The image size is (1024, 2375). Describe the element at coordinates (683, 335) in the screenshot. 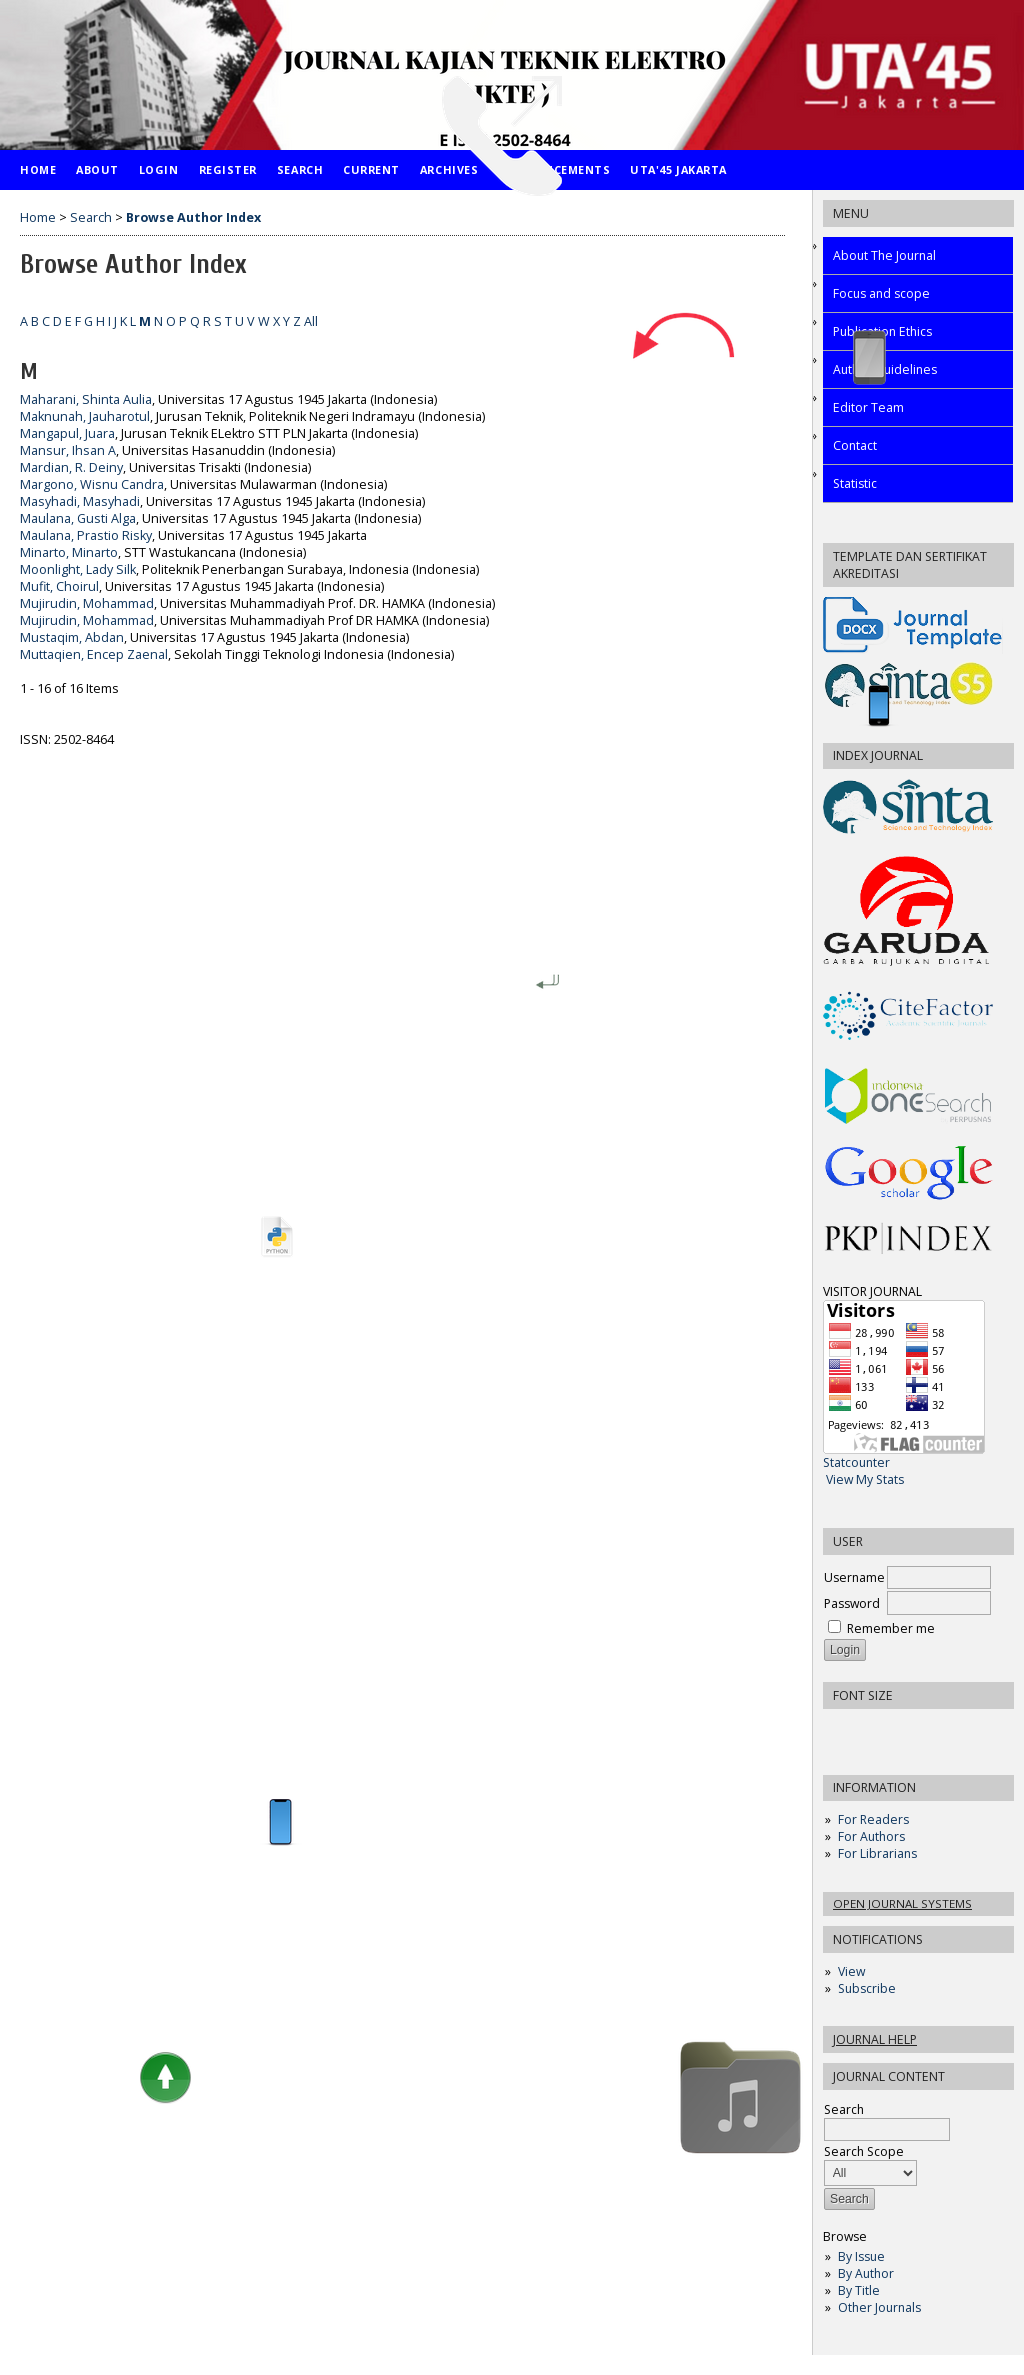

I see `undo the last action` at that location.